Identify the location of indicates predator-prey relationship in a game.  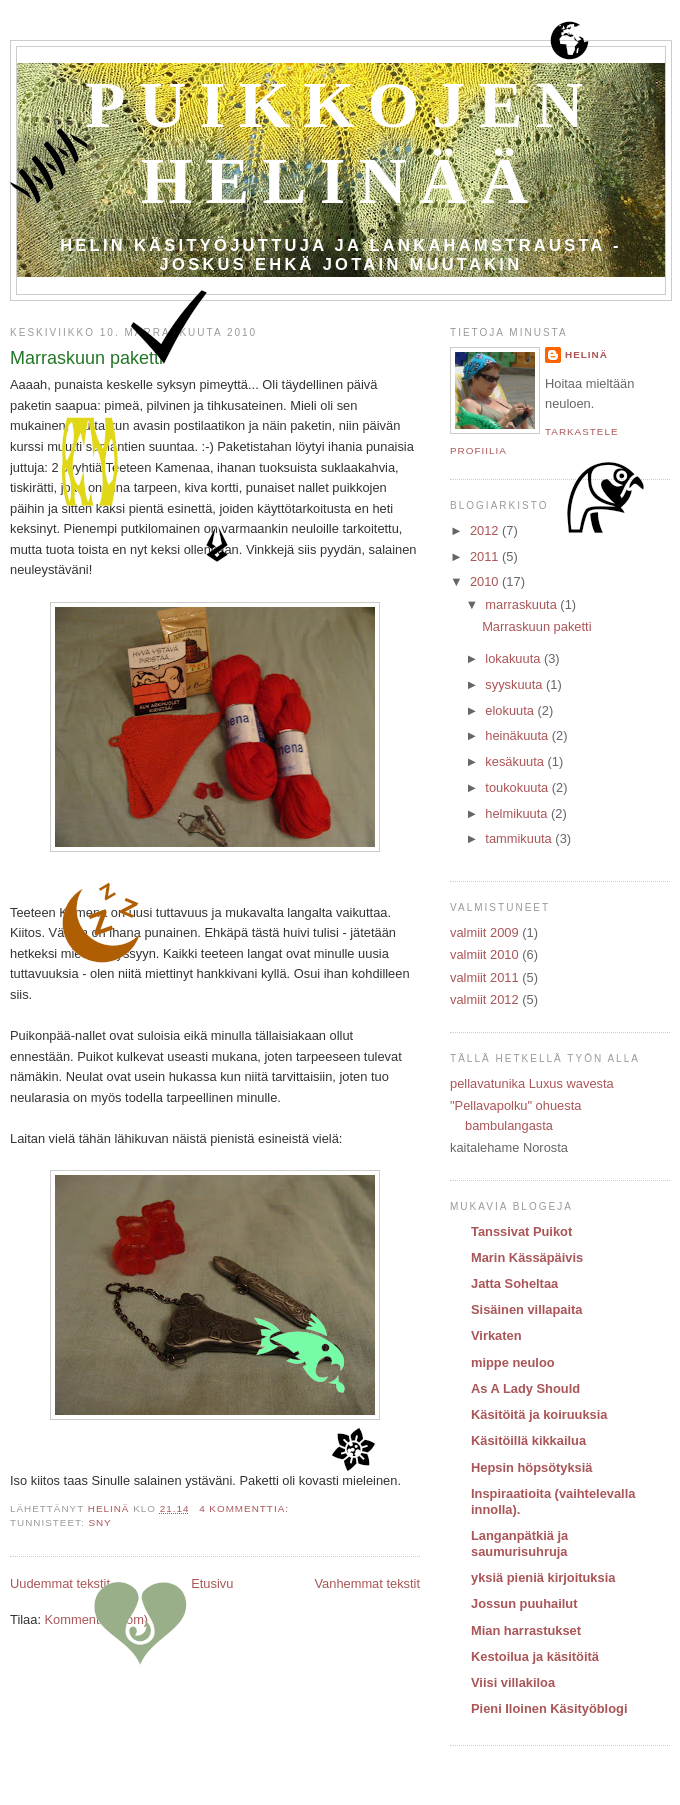
(299, 1348).